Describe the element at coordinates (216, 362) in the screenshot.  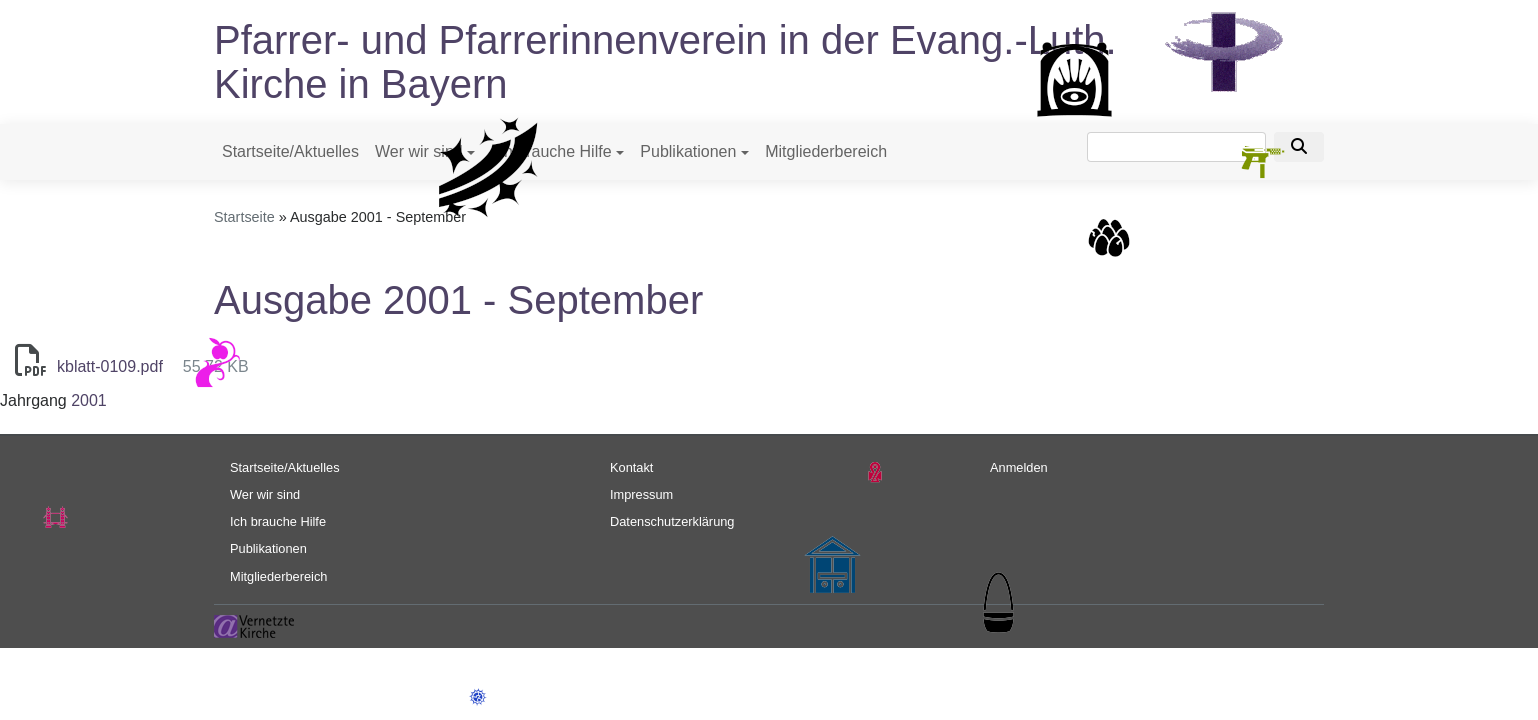
I see `indicates plant fruiting stage in gardening game` at that location.